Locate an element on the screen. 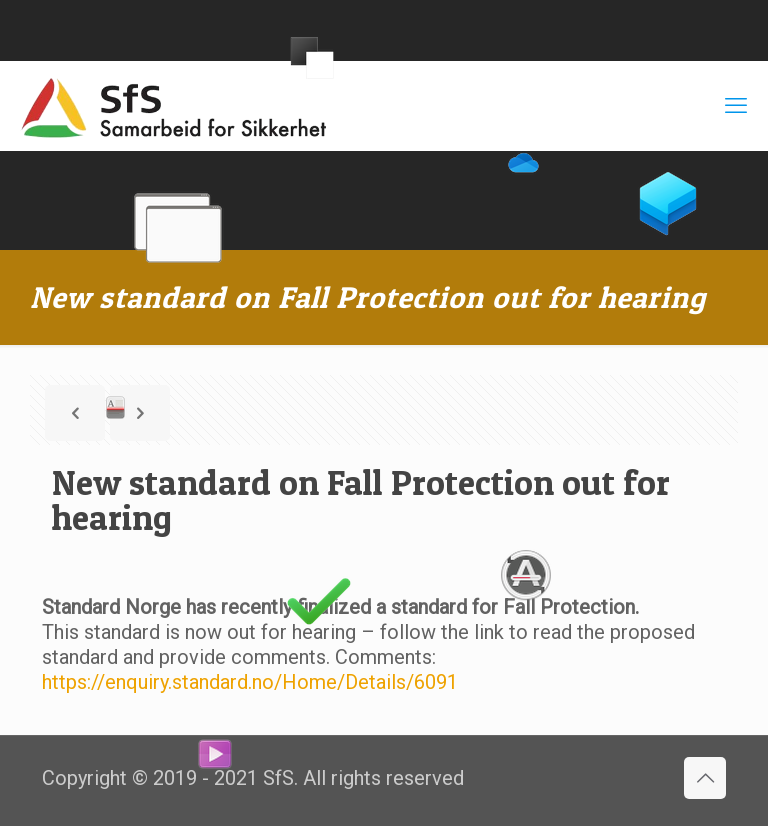 The height and width of the screenshot is (826, 768). open document scanning application is located at coordinates (115, 407).